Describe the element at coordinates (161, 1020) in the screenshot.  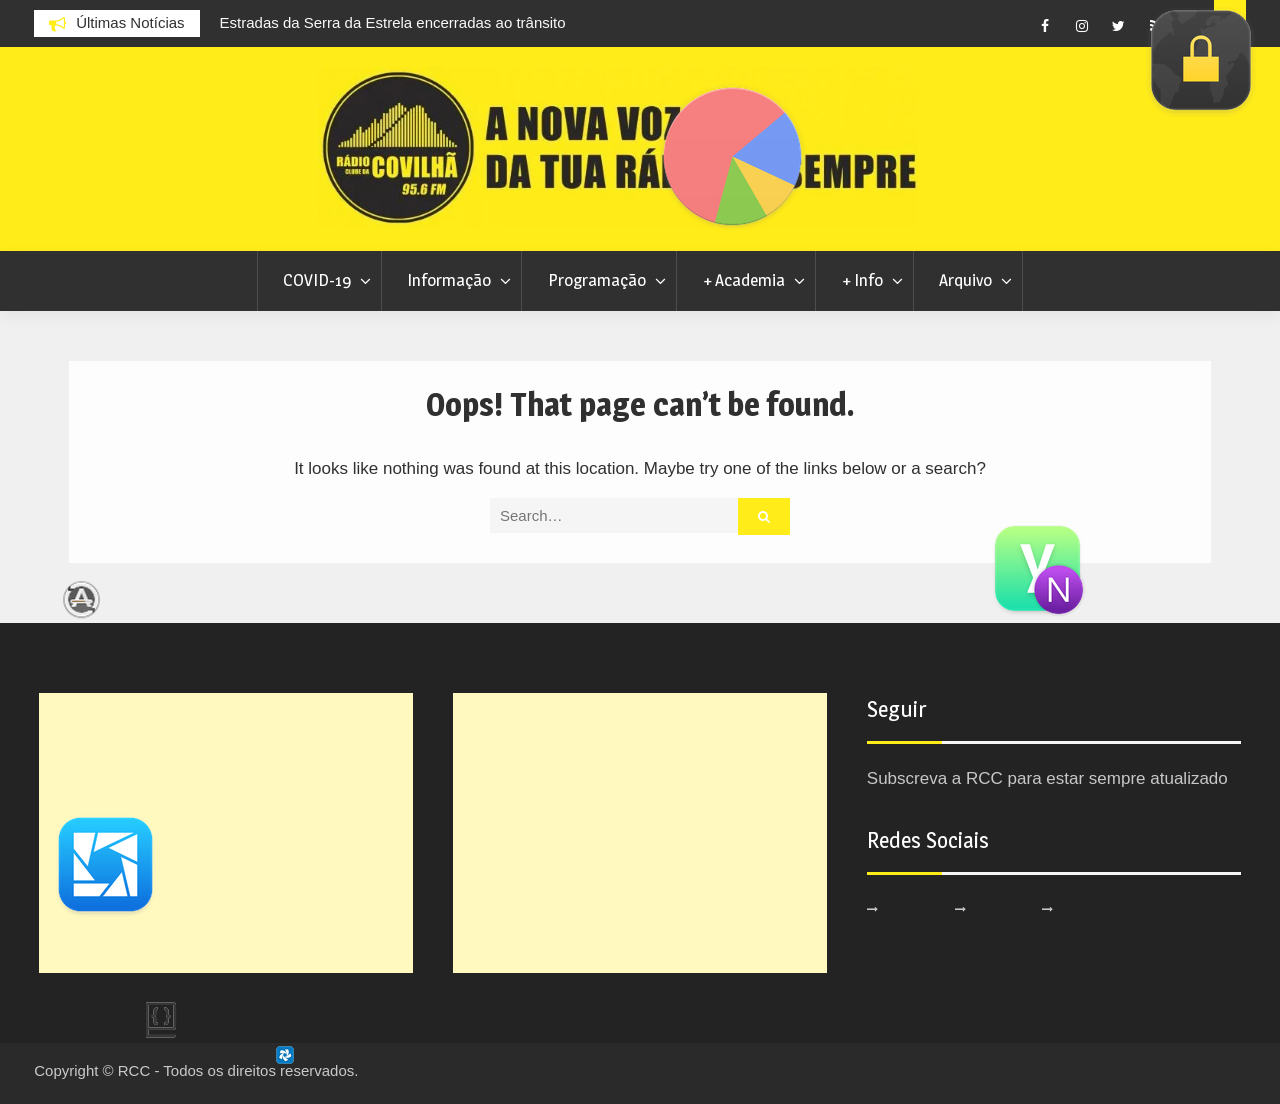
I see `open developer documentation` at that location.